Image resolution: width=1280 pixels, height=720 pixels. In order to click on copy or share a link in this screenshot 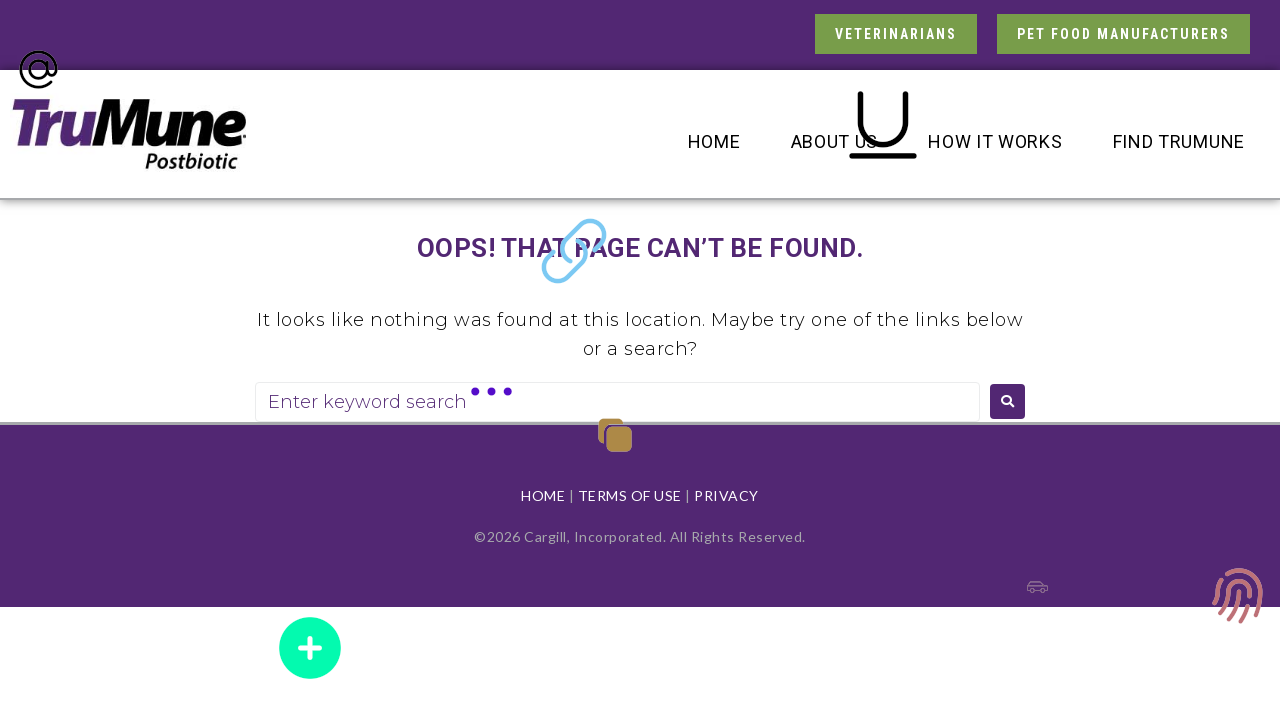, I will do `click(574, 251)`.